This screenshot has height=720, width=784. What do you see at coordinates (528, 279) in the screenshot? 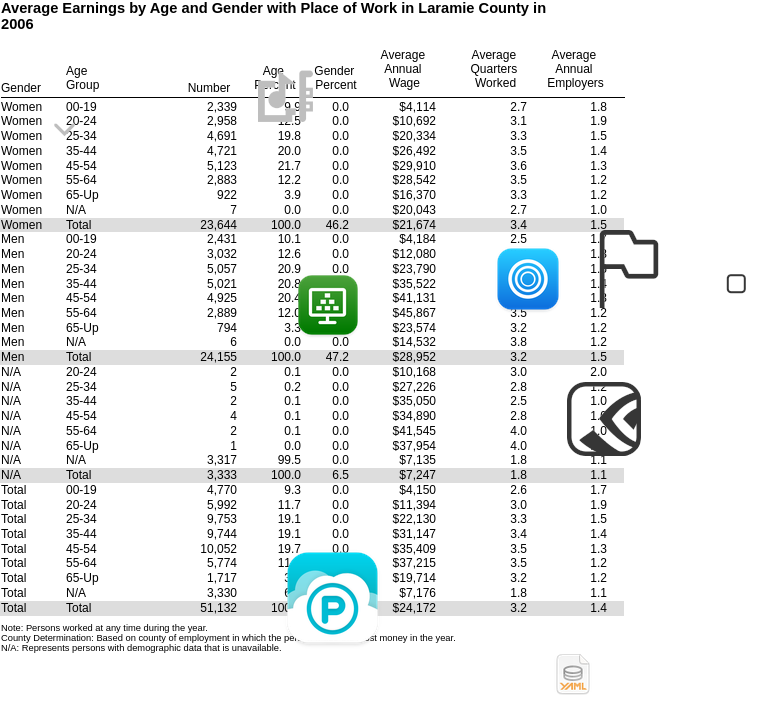
I see `open zen browser (twilight variant)` at bounding box center [528, 279].